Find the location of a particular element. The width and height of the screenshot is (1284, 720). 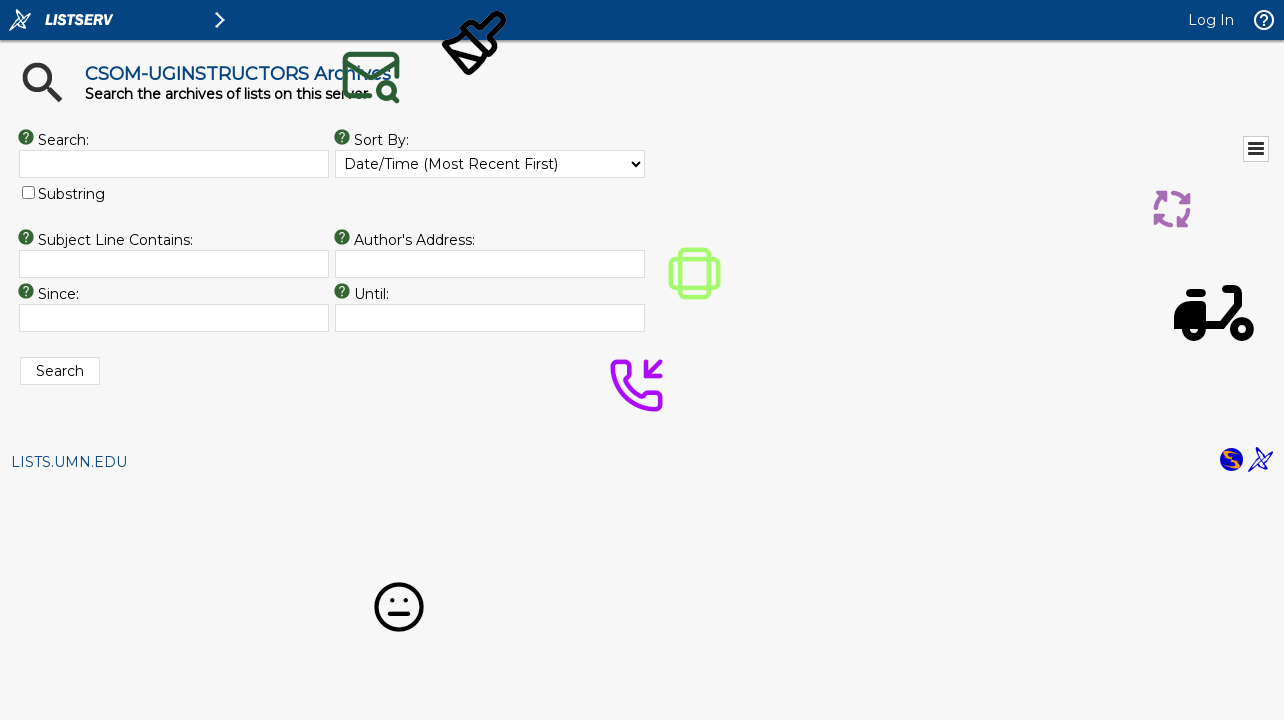

refresh or reload content is located at coordinates (1172, 209).